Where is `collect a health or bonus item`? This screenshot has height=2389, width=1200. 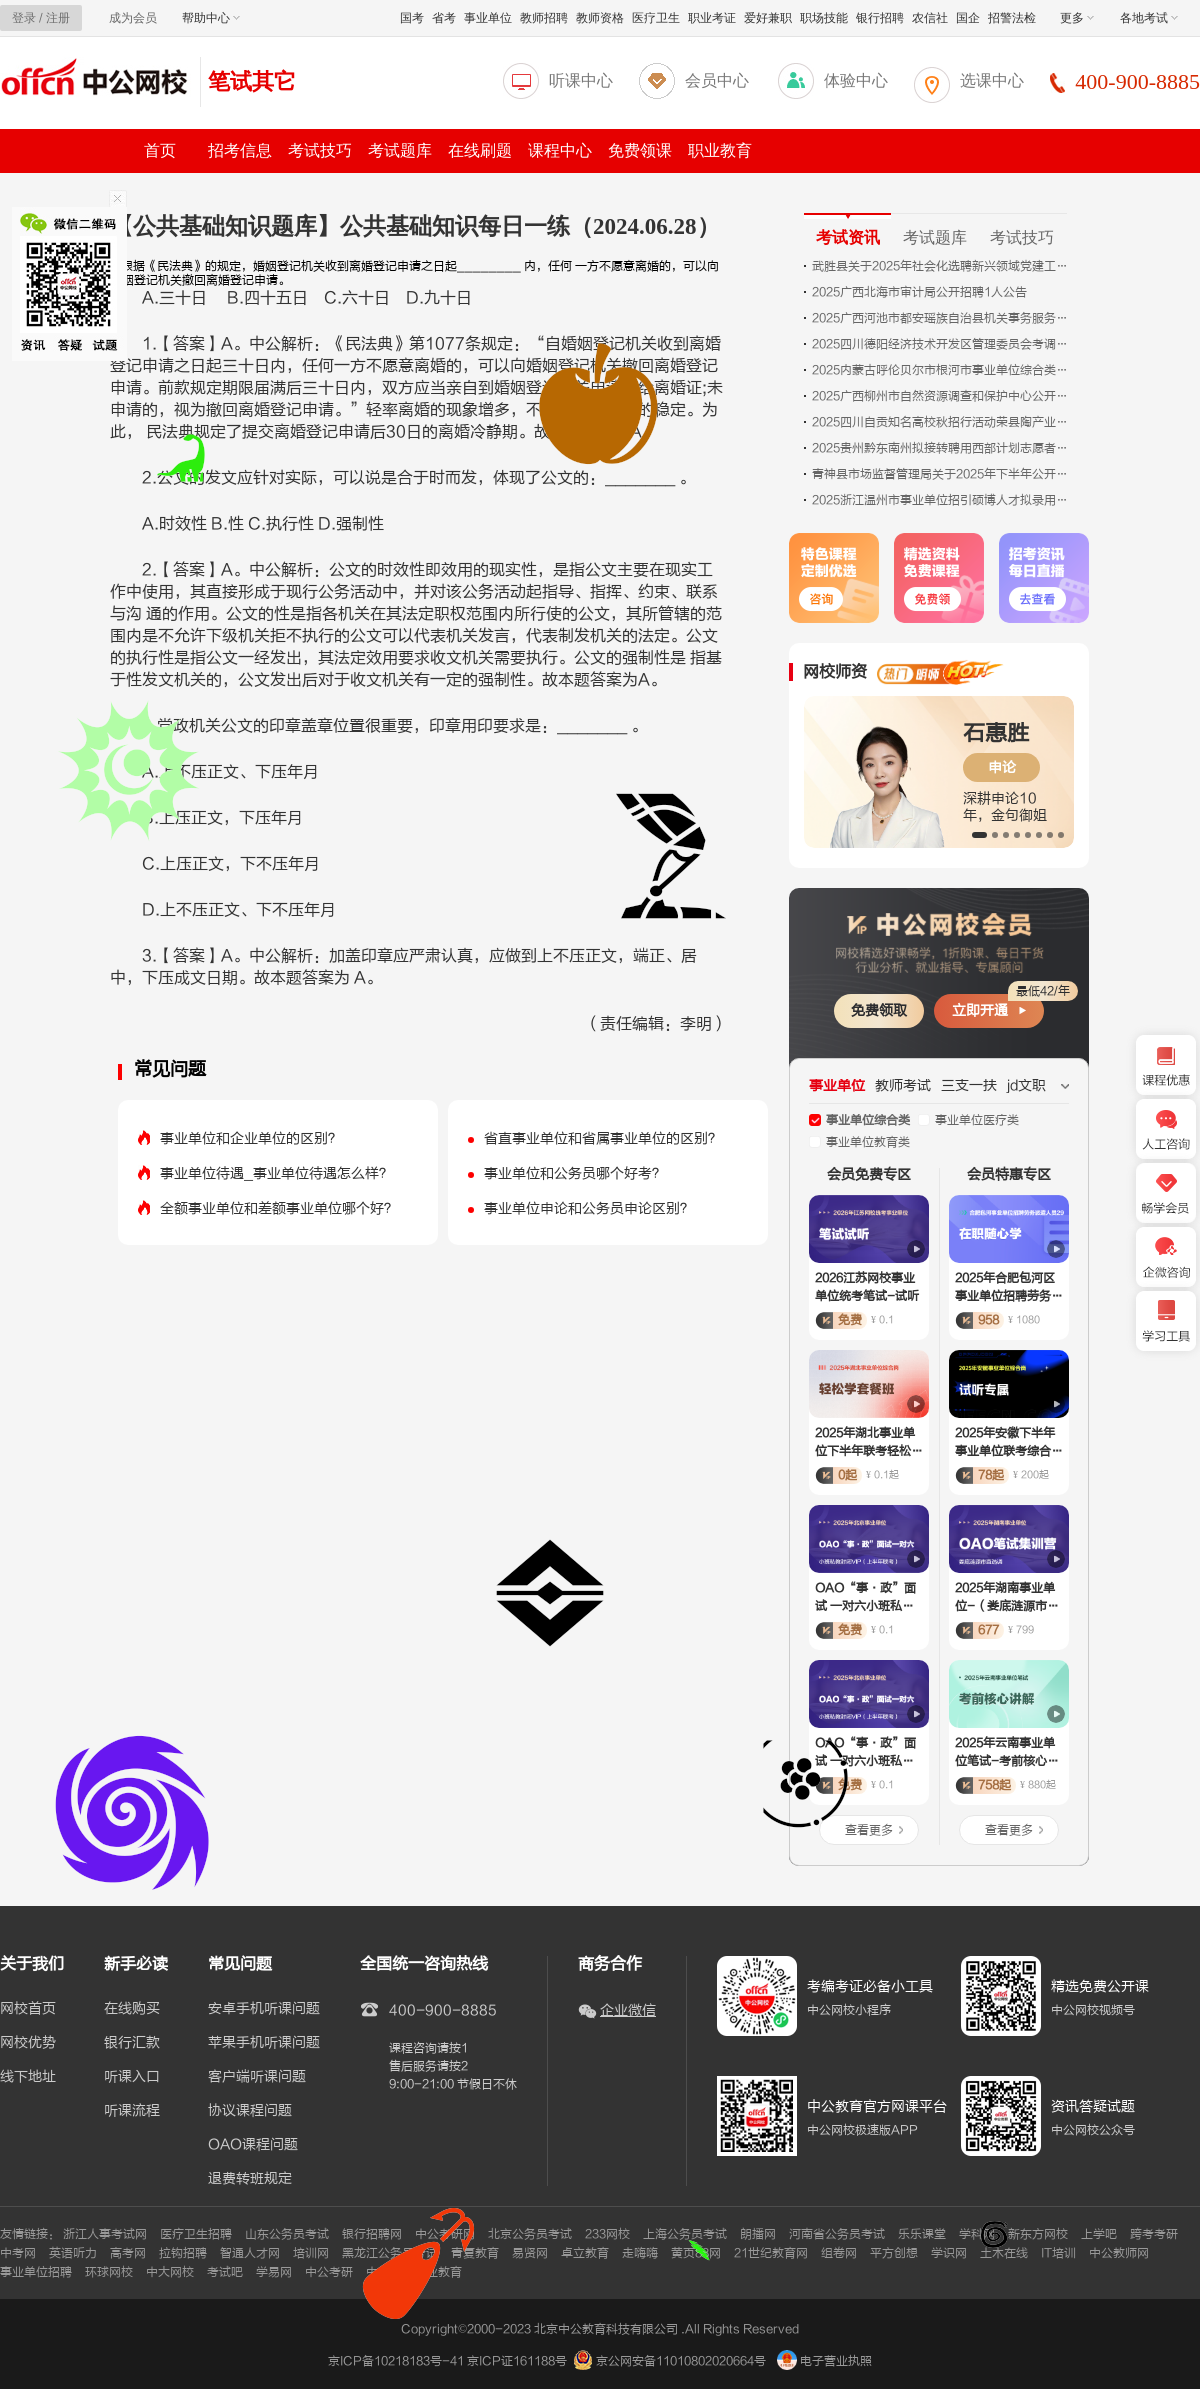 collect a health or bonus item is located at coordinates (598, 403).